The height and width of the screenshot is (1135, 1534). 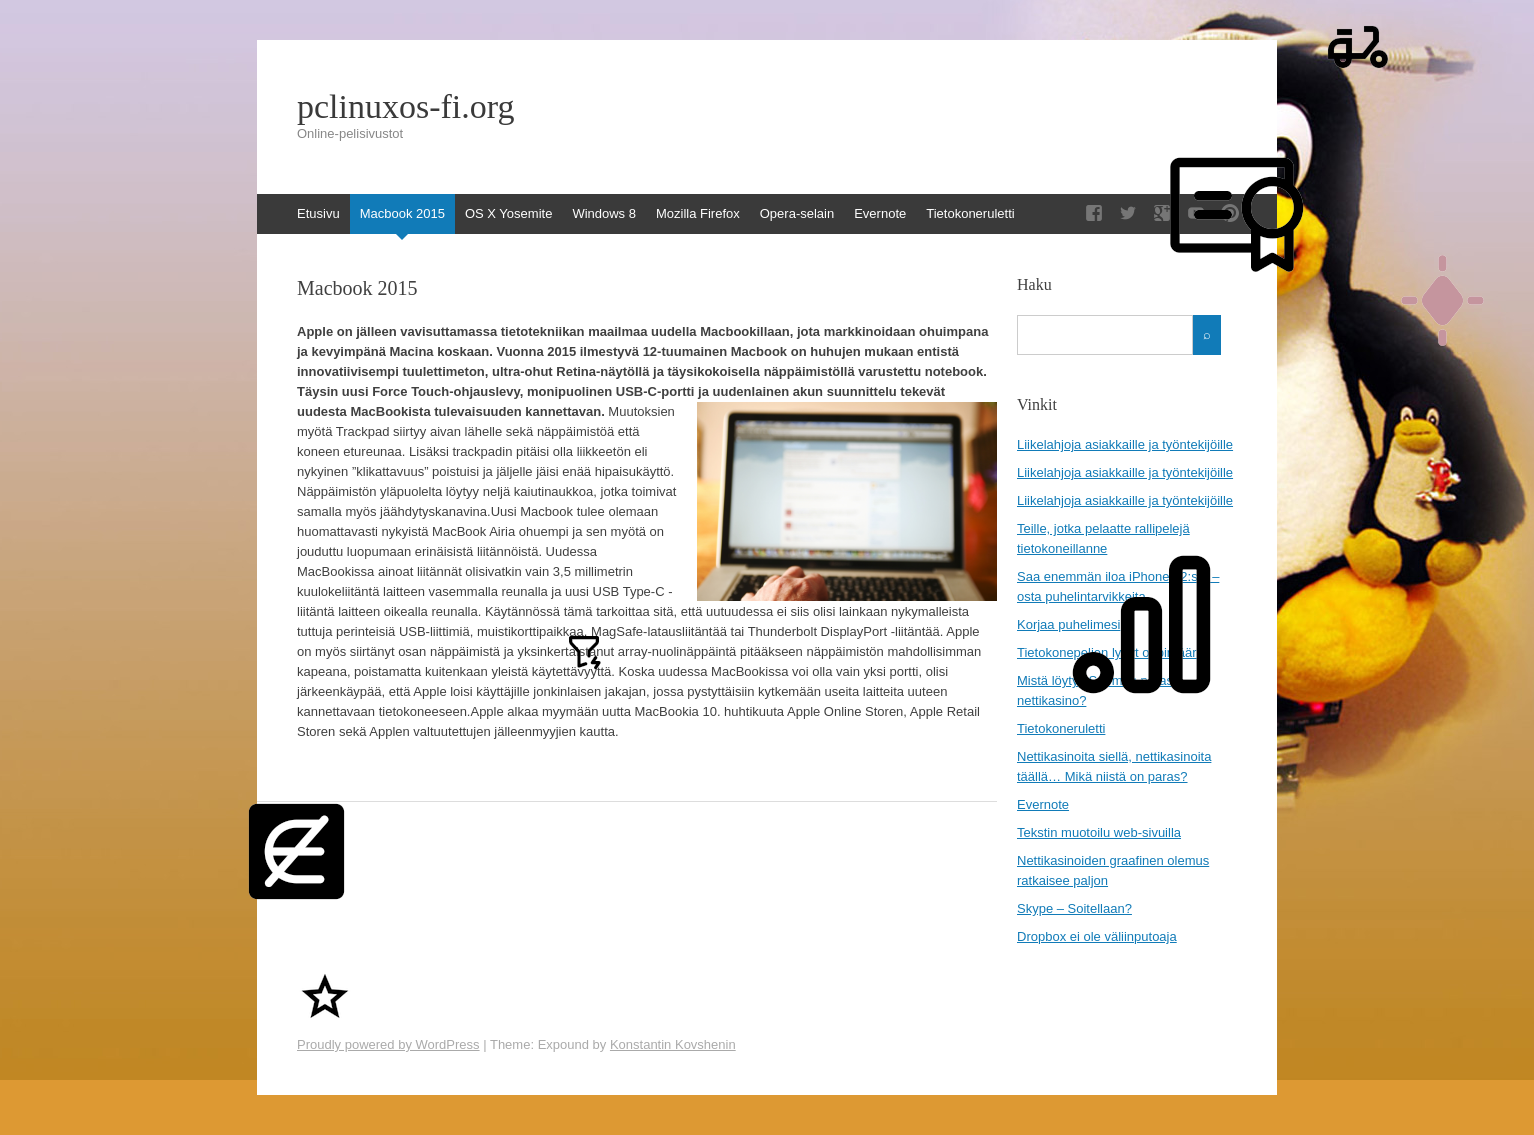 What do you see at coordinates (1442, 300) in the screenshot?
I see `center-align keyframes on the timeline` at bounding box center [1442, 300].